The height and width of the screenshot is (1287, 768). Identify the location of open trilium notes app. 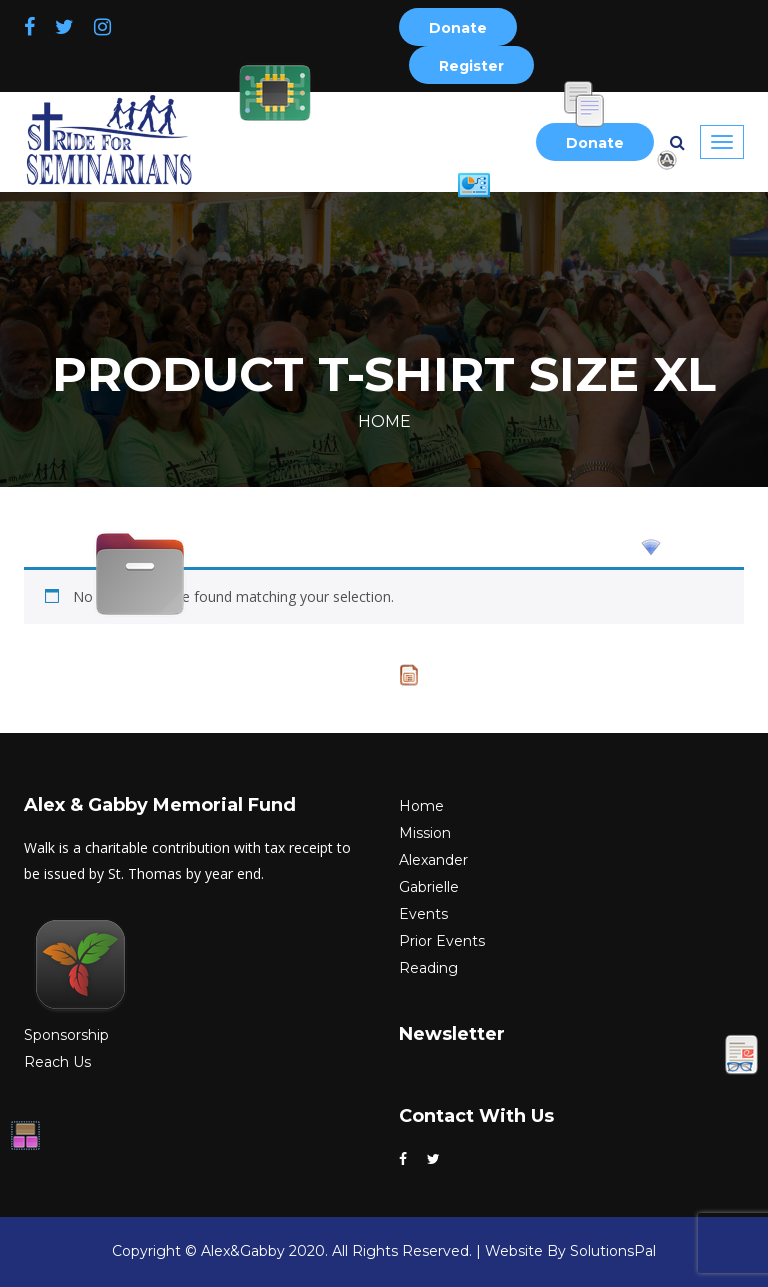
(80, 964).